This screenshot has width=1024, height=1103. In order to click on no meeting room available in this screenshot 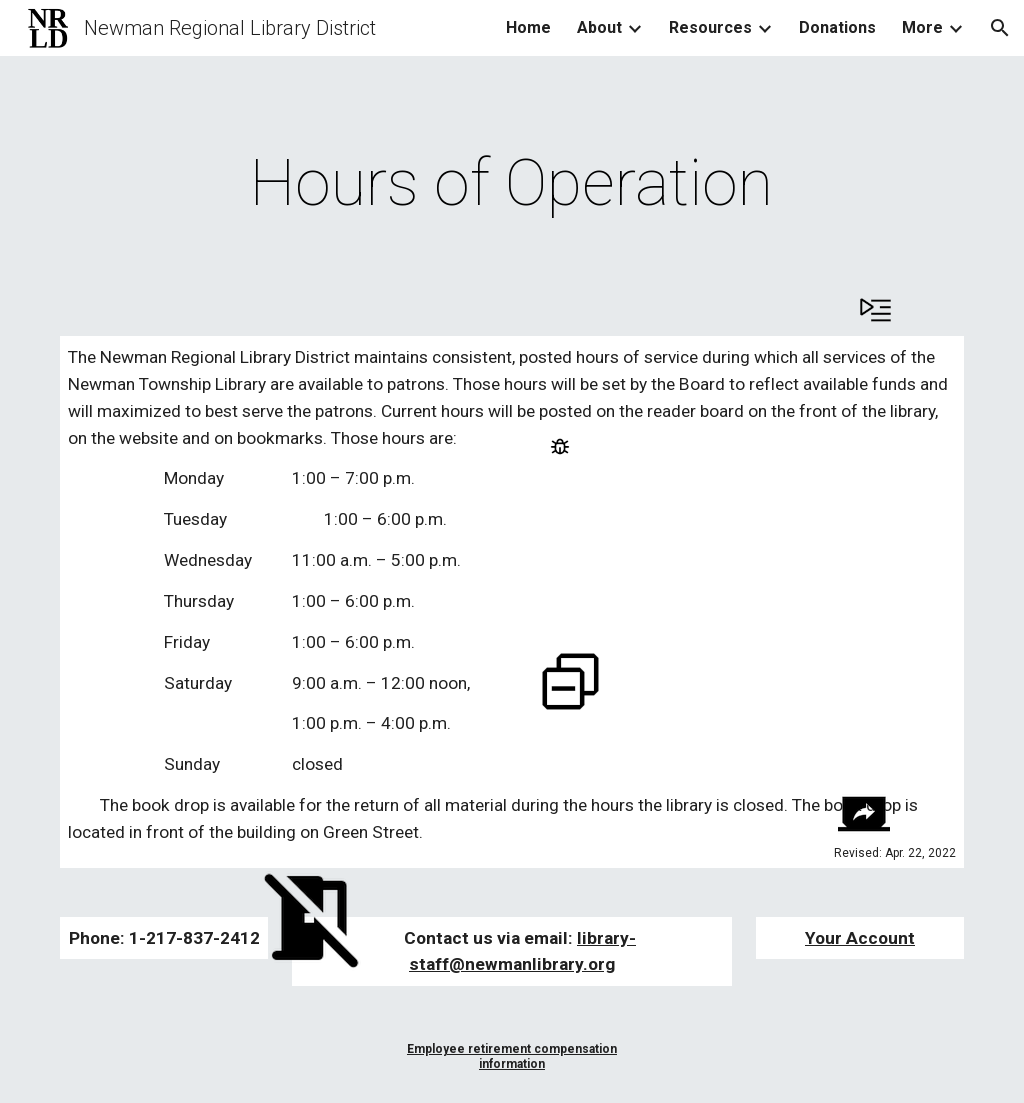, I will do `click(314, 918)`.